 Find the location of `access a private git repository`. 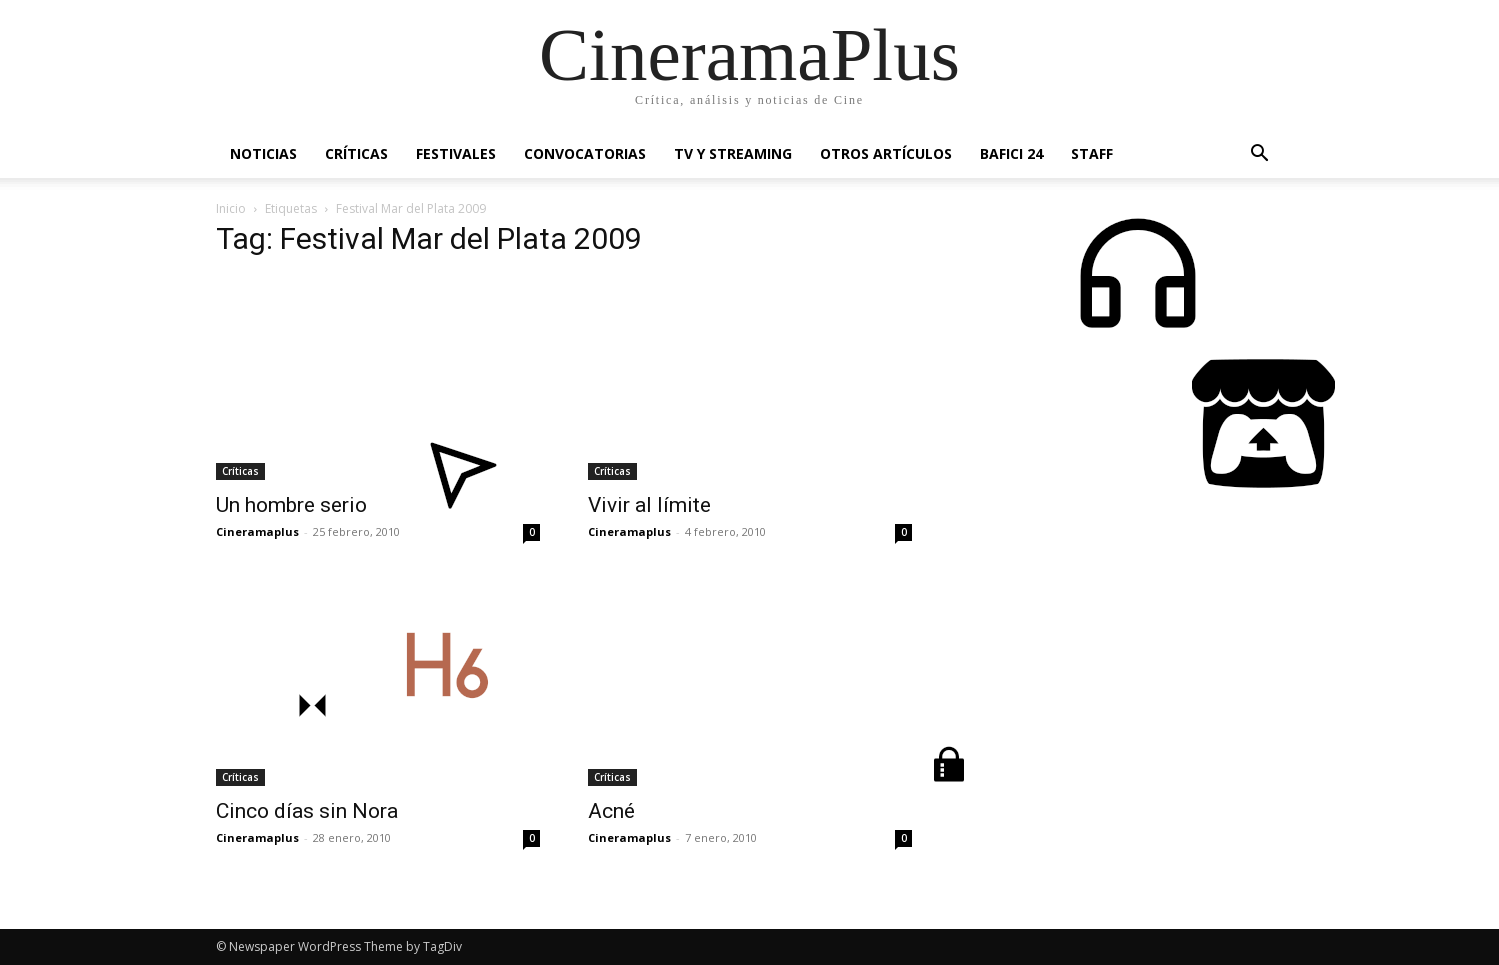

access a private git repository is located at coordinates (949, 765).